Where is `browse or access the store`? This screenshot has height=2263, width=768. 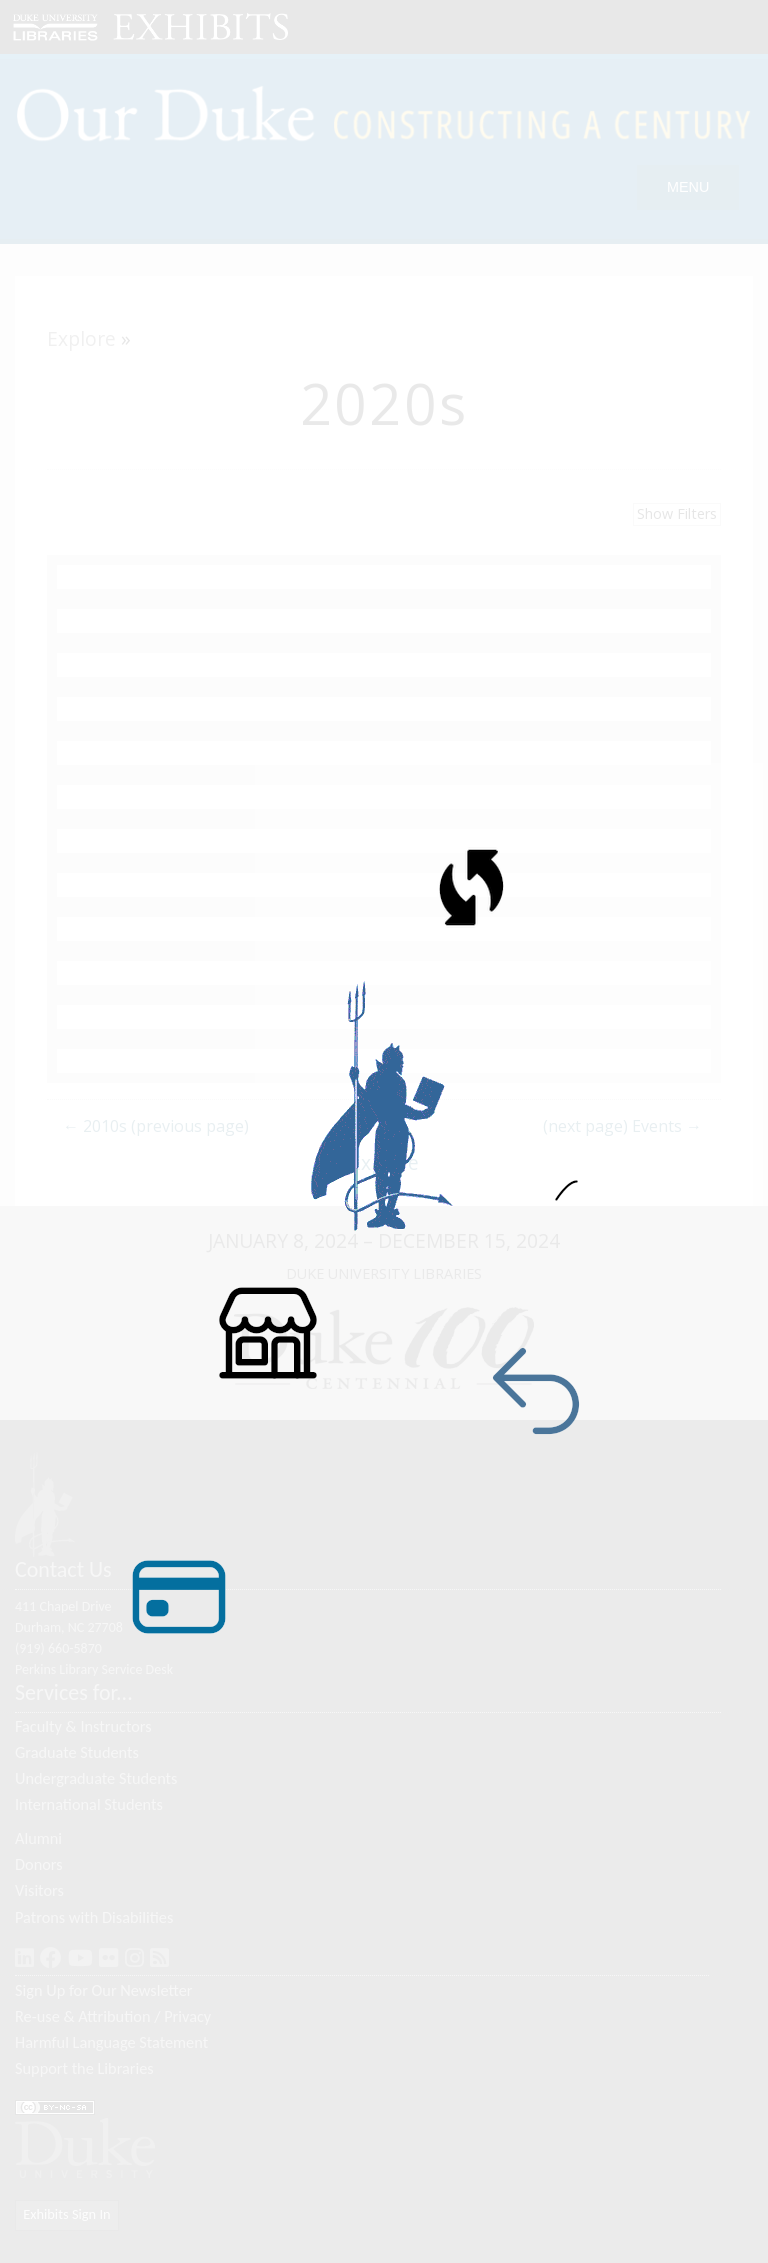 browse or access the store is located at coordinates (268, 1333).